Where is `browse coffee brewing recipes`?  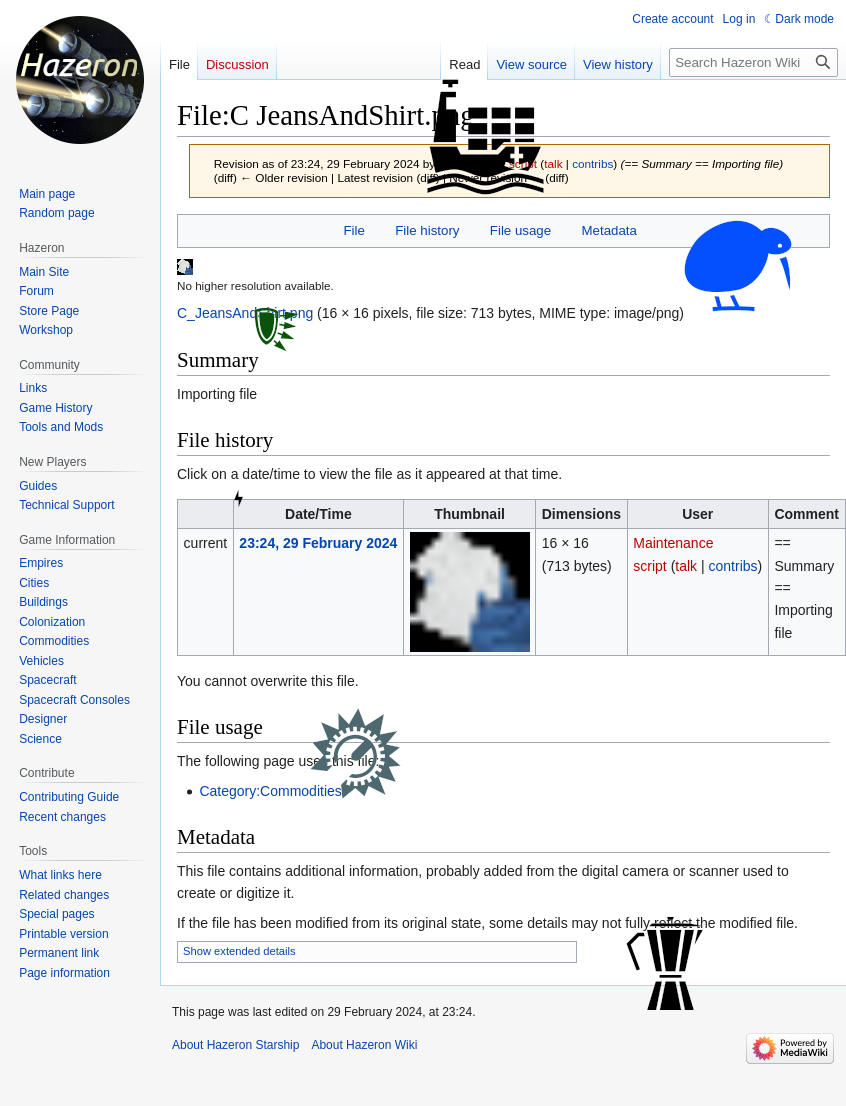
browse coffee brewing recipes is located at coordinates (670, 963).